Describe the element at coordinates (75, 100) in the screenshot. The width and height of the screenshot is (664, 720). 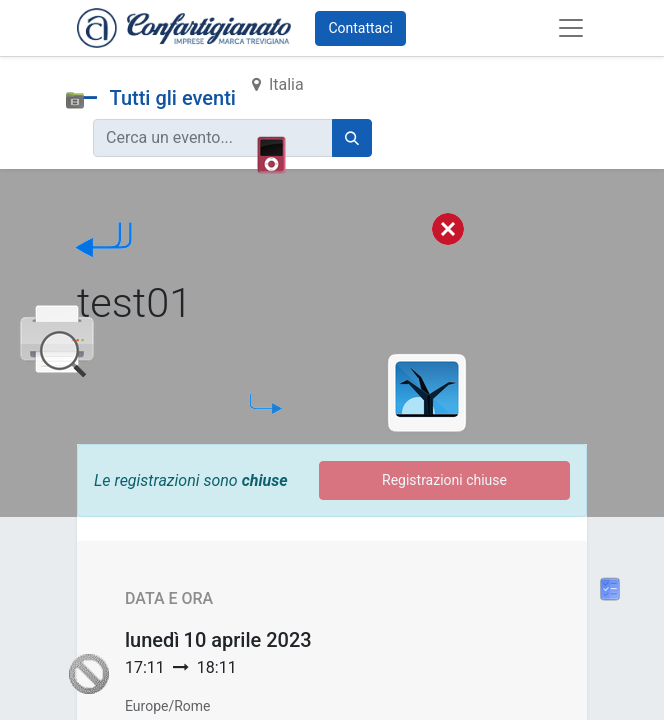
I see `open your videos folder` at that location.